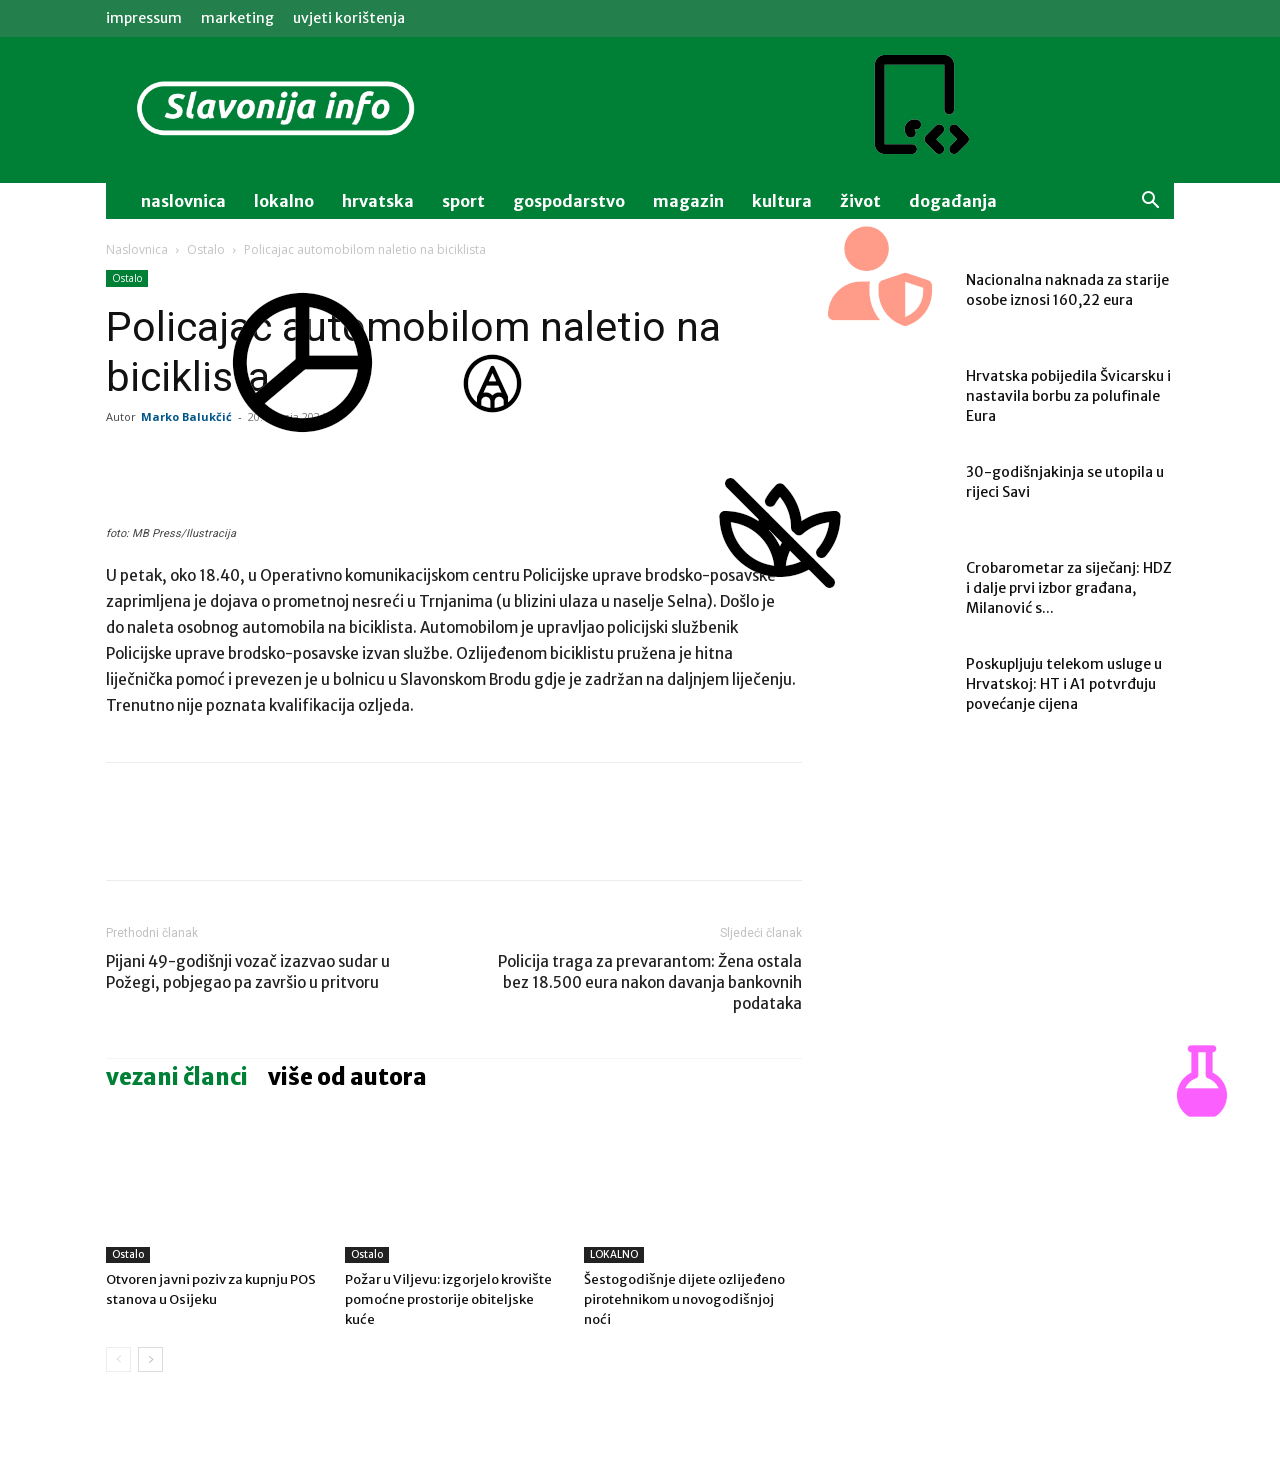 The image size is (1280, 1460). I want to click on view pie chart analytics, so click(302, 362).